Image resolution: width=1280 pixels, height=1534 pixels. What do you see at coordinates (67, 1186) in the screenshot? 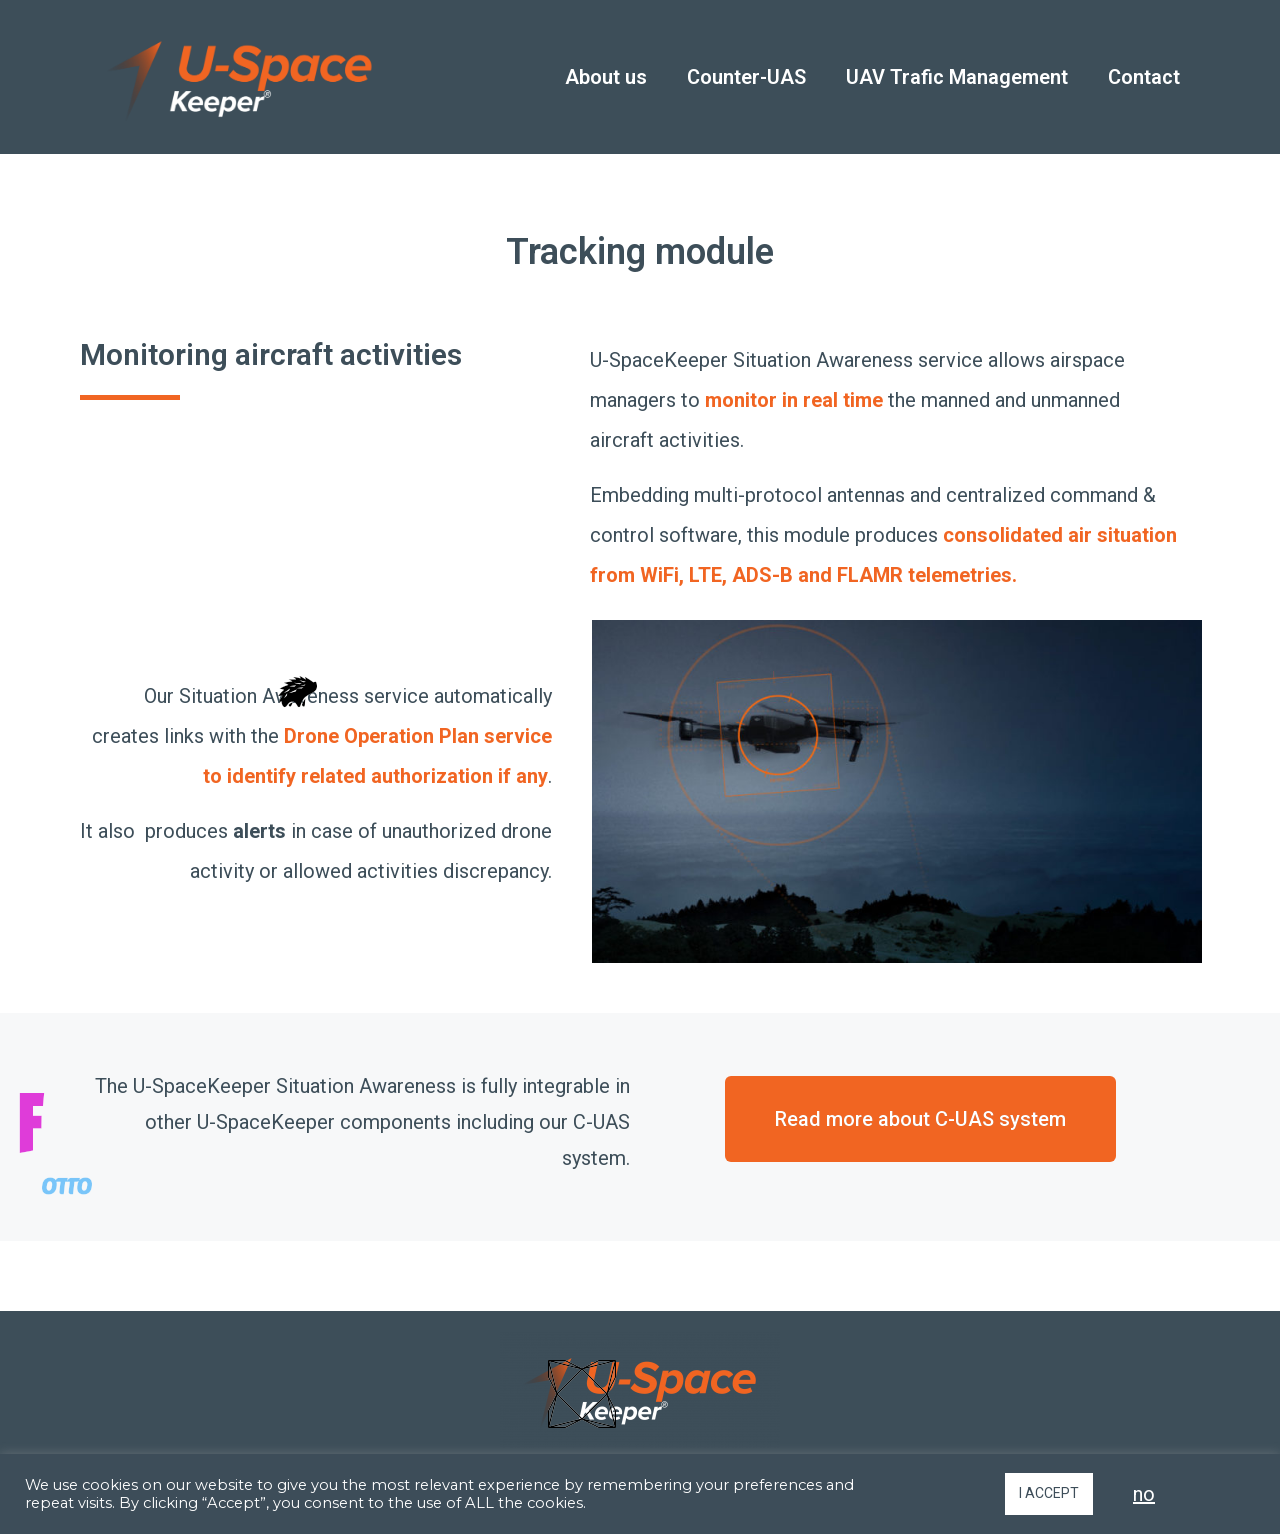
I see `visit the OTTO online shopping platform` at bounding box center [67, 1186].